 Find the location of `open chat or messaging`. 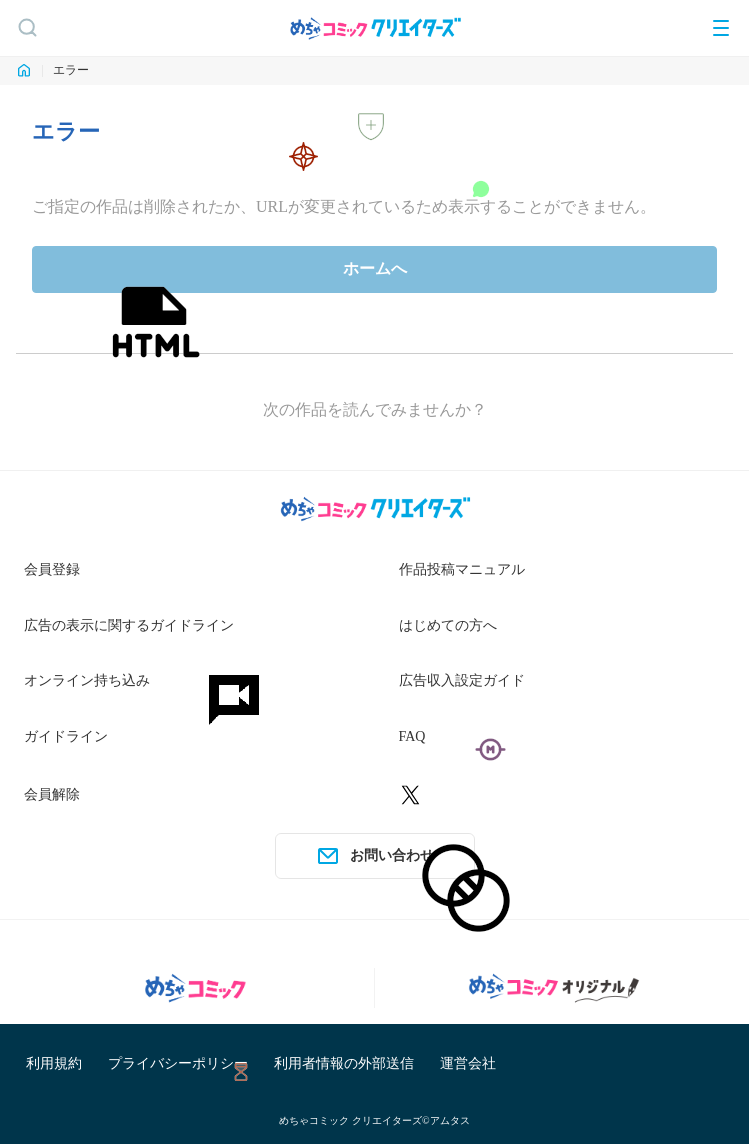

open chat or messaging is located at coordinates (481, 189).